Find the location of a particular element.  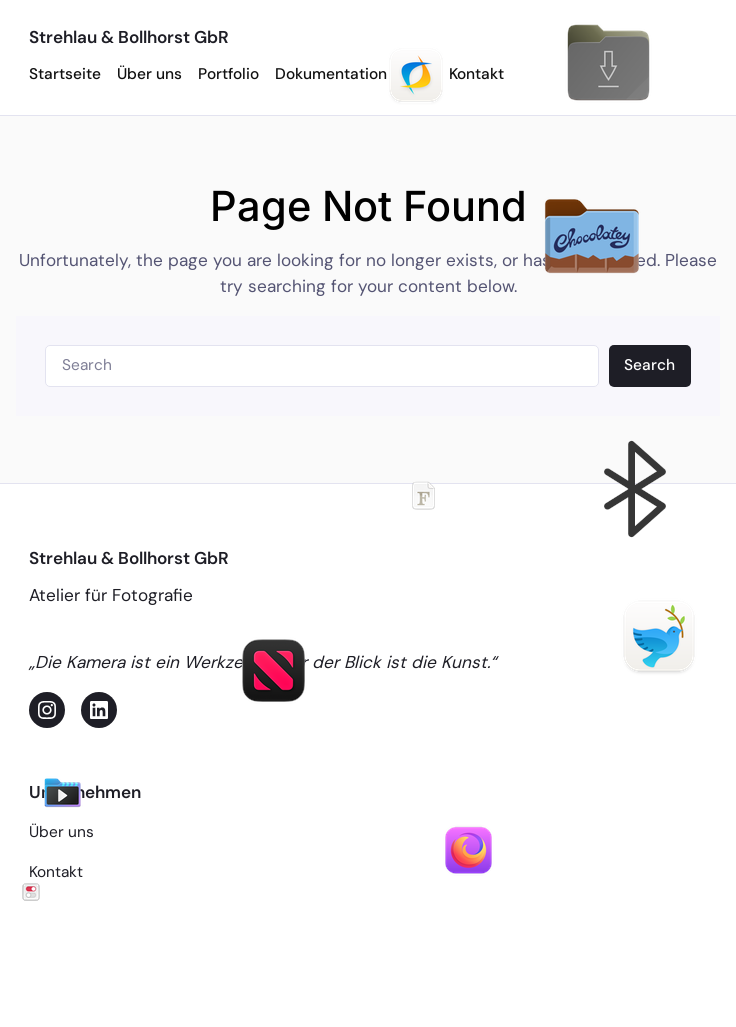

a fortran source code file is located at coordinates (423, 495).